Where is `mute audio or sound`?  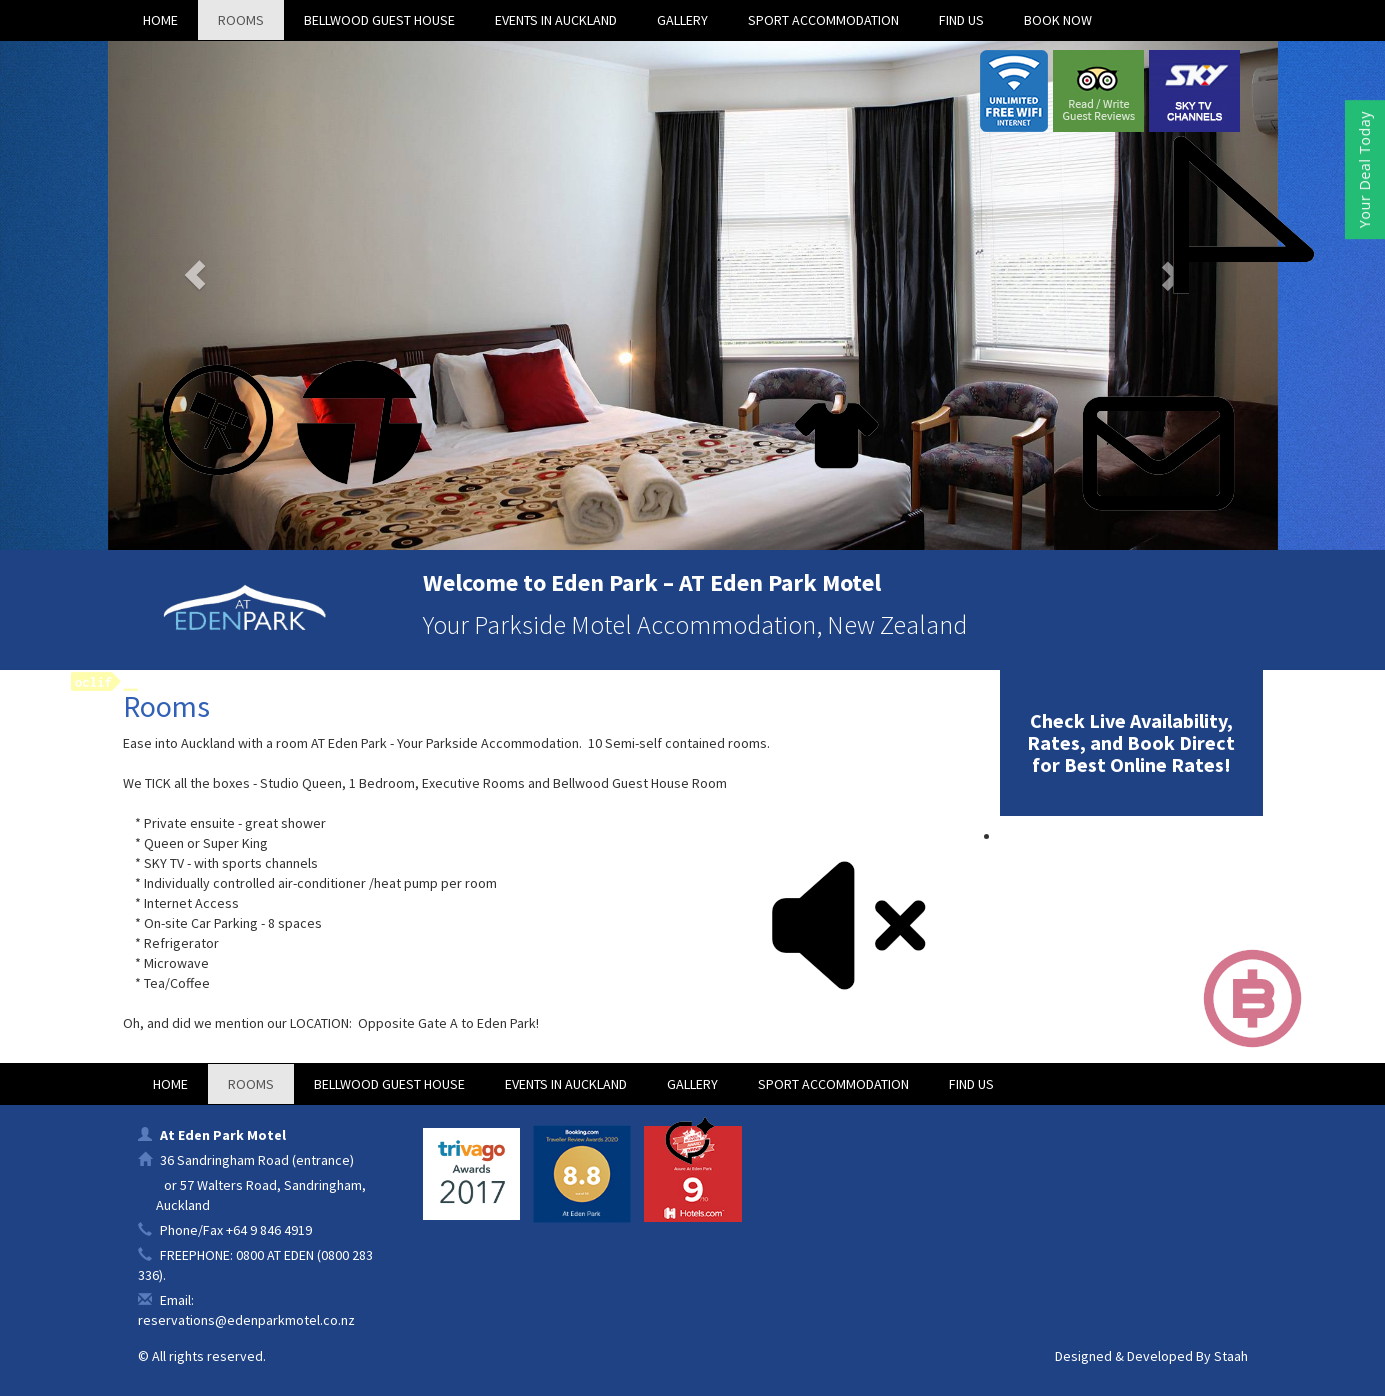
mute audio or sound is located at coordinates (854, 925).